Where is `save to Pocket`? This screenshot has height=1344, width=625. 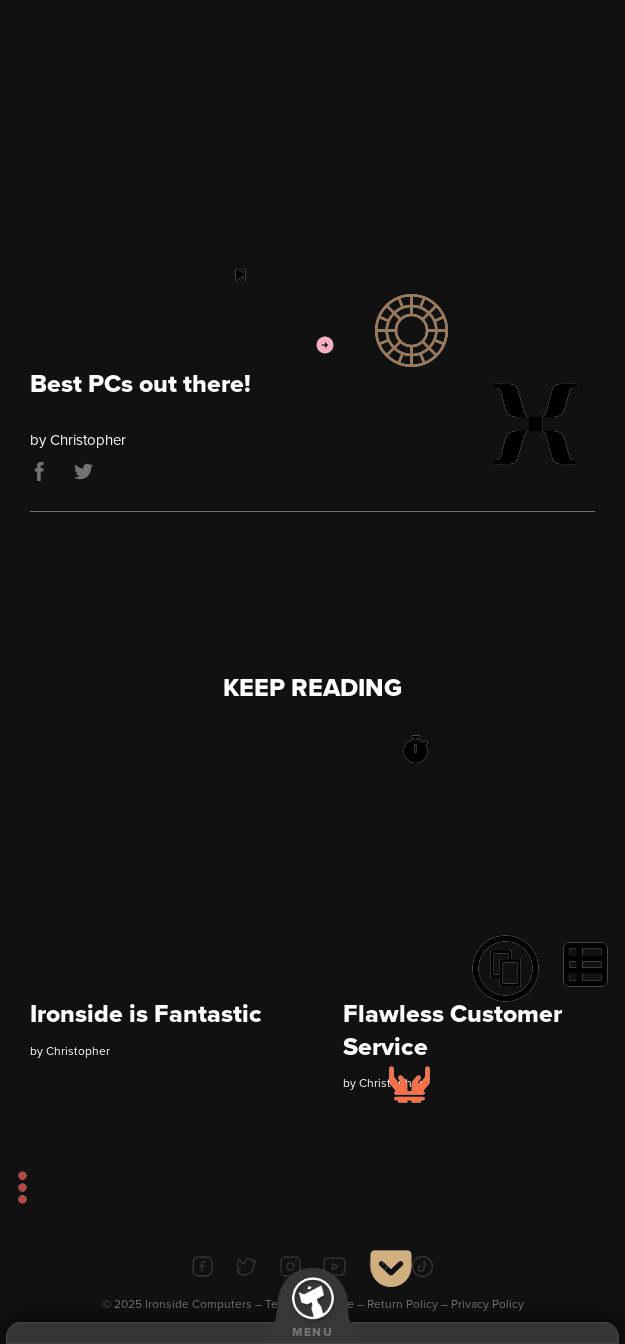 save to Pocket is located at coordinates (391, 1268).